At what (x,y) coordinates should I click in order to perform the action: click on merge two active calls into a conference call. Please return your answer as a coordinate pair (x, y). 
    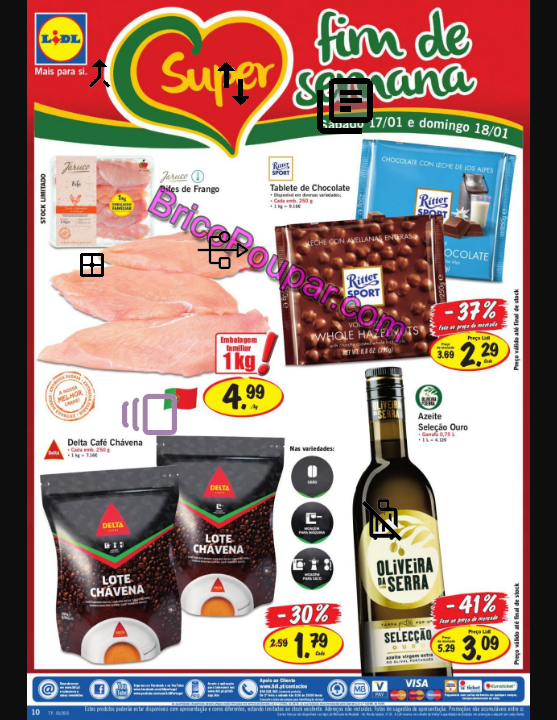
    Looking at the image, I should click on (99, 73).